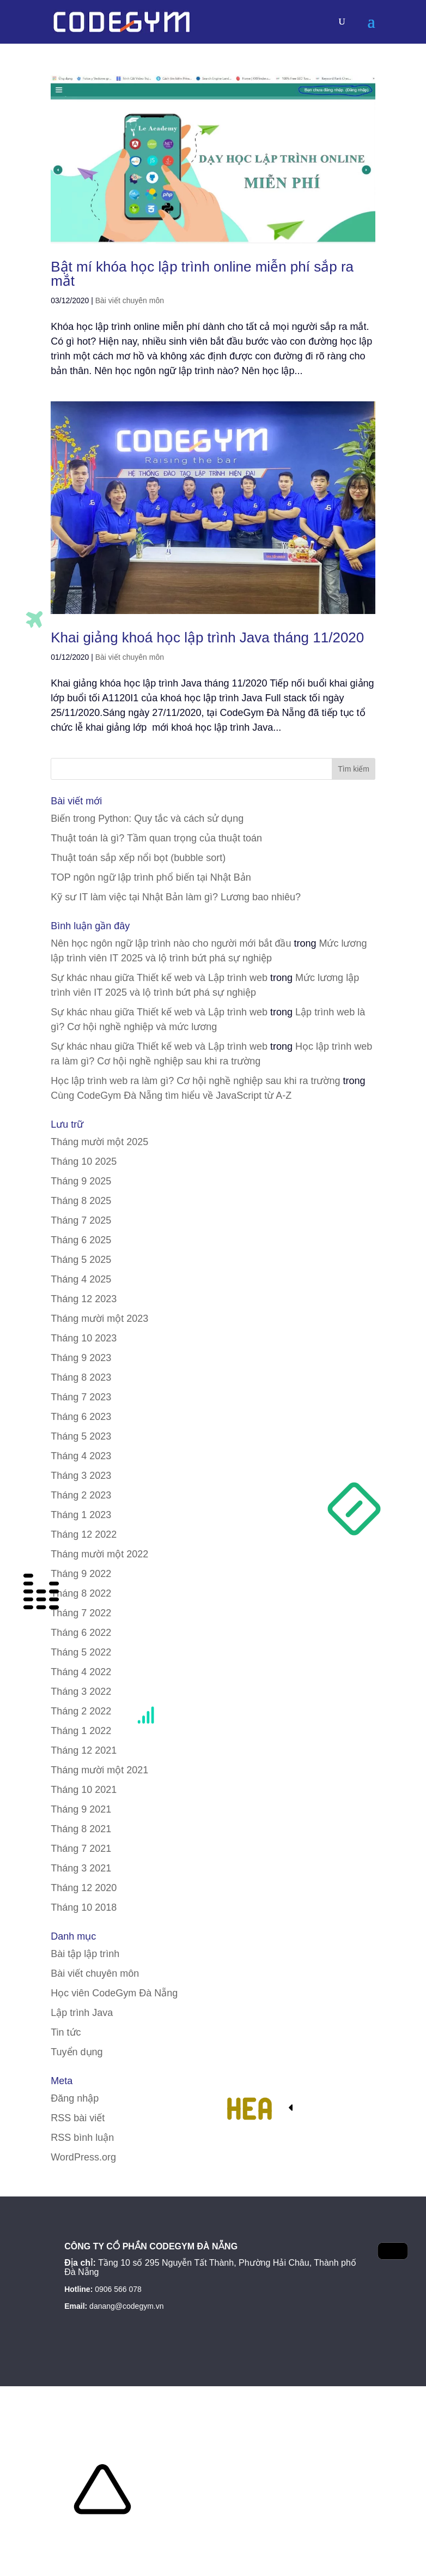 The height and width of the screenshot is (2576, 426). What do you see at coordinates (249, 2109) in the screenshot?
I see `indicates HTTP HEAD request method` at bounding box center [249, 2109].